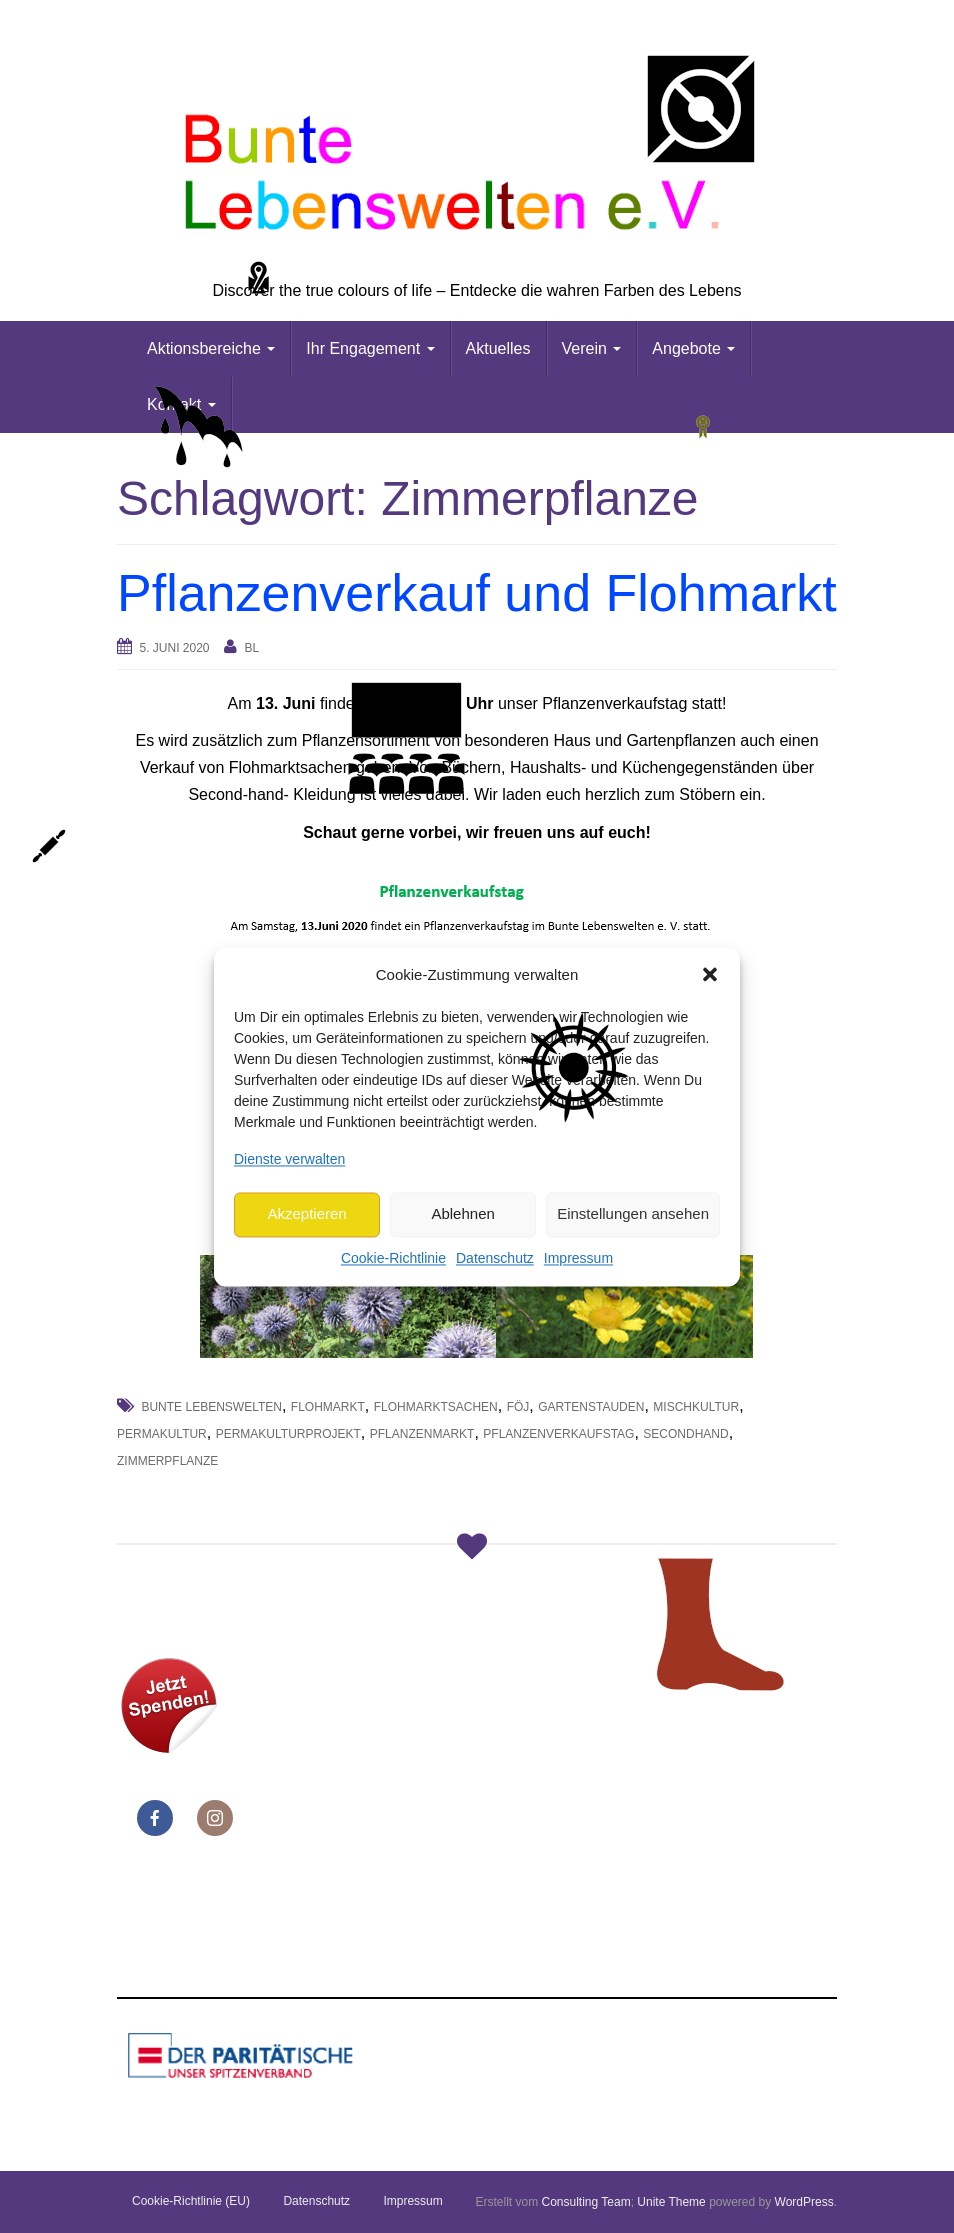  Describe the element at coordinates (701, 109) in the screenshot. I see `access game settings or options menu` at that location.